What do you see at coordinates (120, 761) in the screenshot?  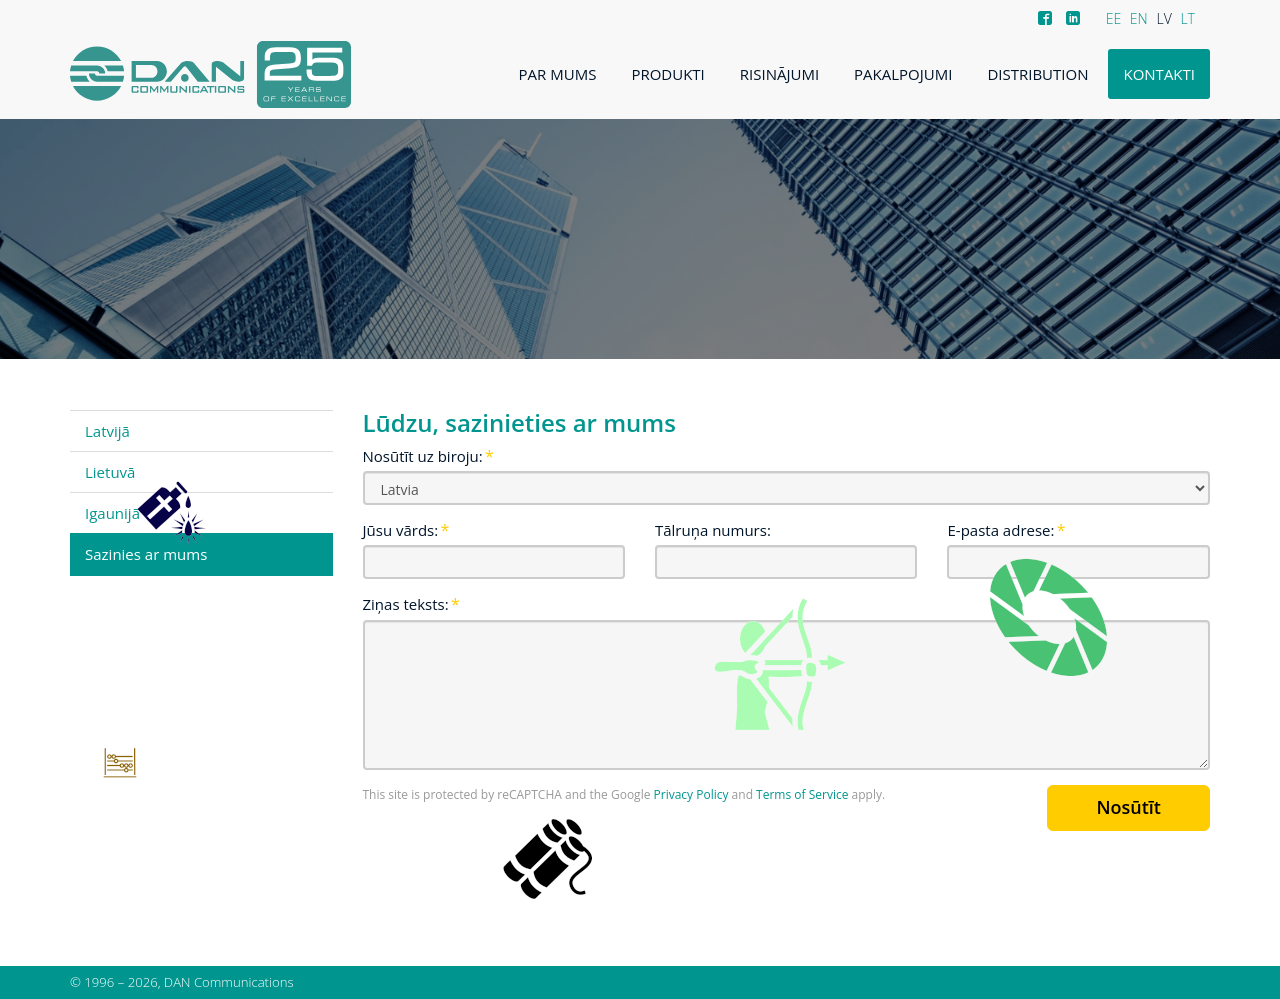 I see `open calculator or counting tool` at bounding box center [120, 761].